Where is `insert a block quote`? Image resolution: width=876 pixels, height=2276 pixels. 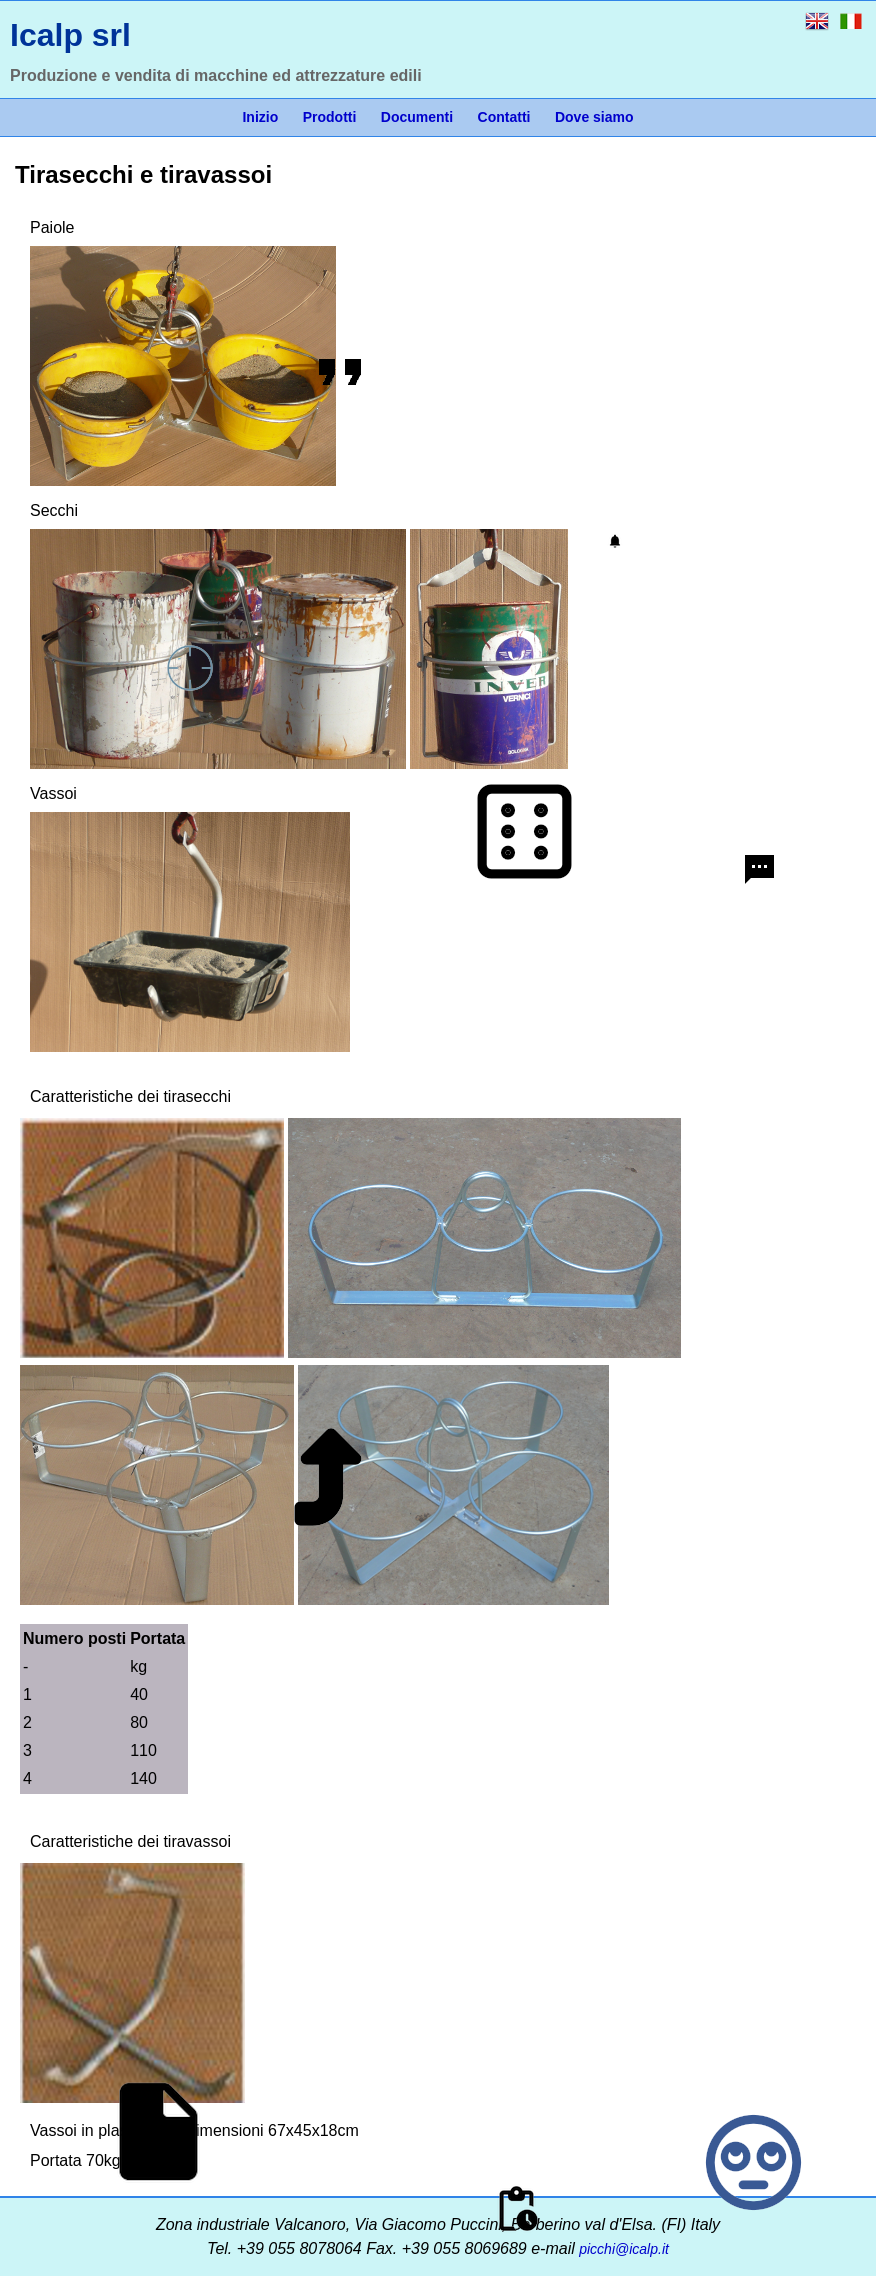 insert a block quote is located at coordinates (340, 372).